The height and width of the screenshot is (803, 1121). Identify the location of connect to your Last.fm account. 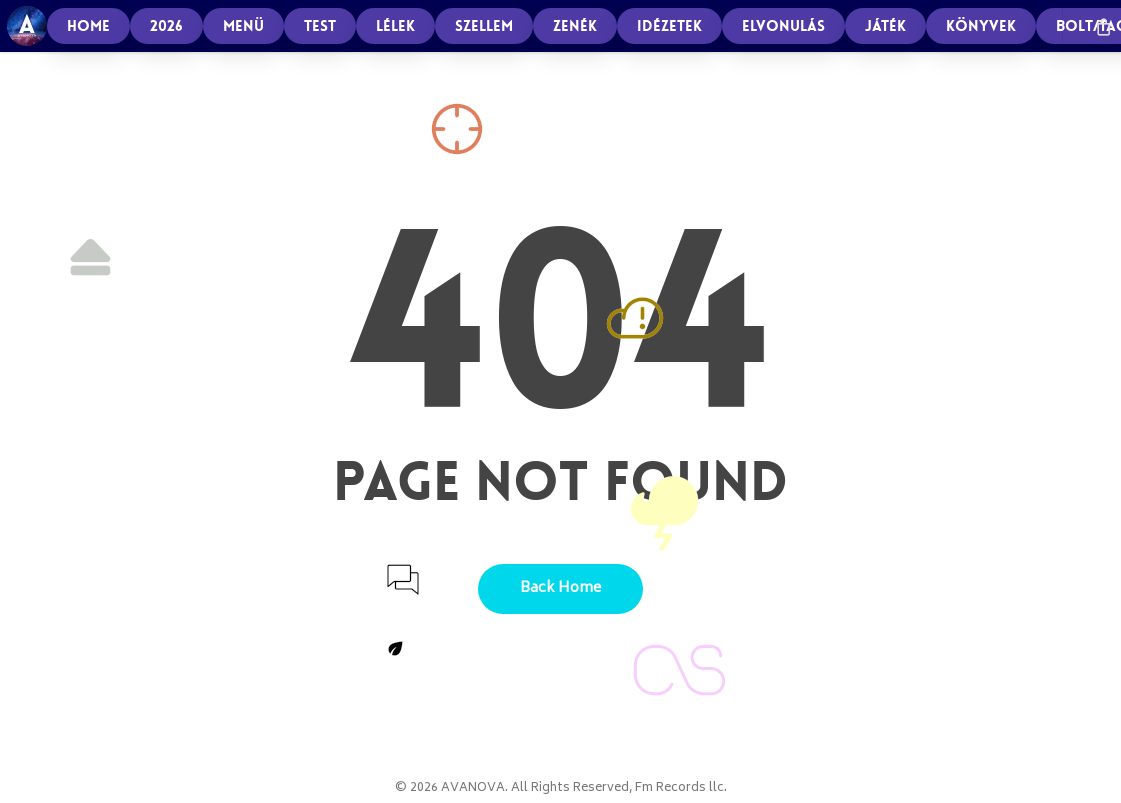
(679, 668).